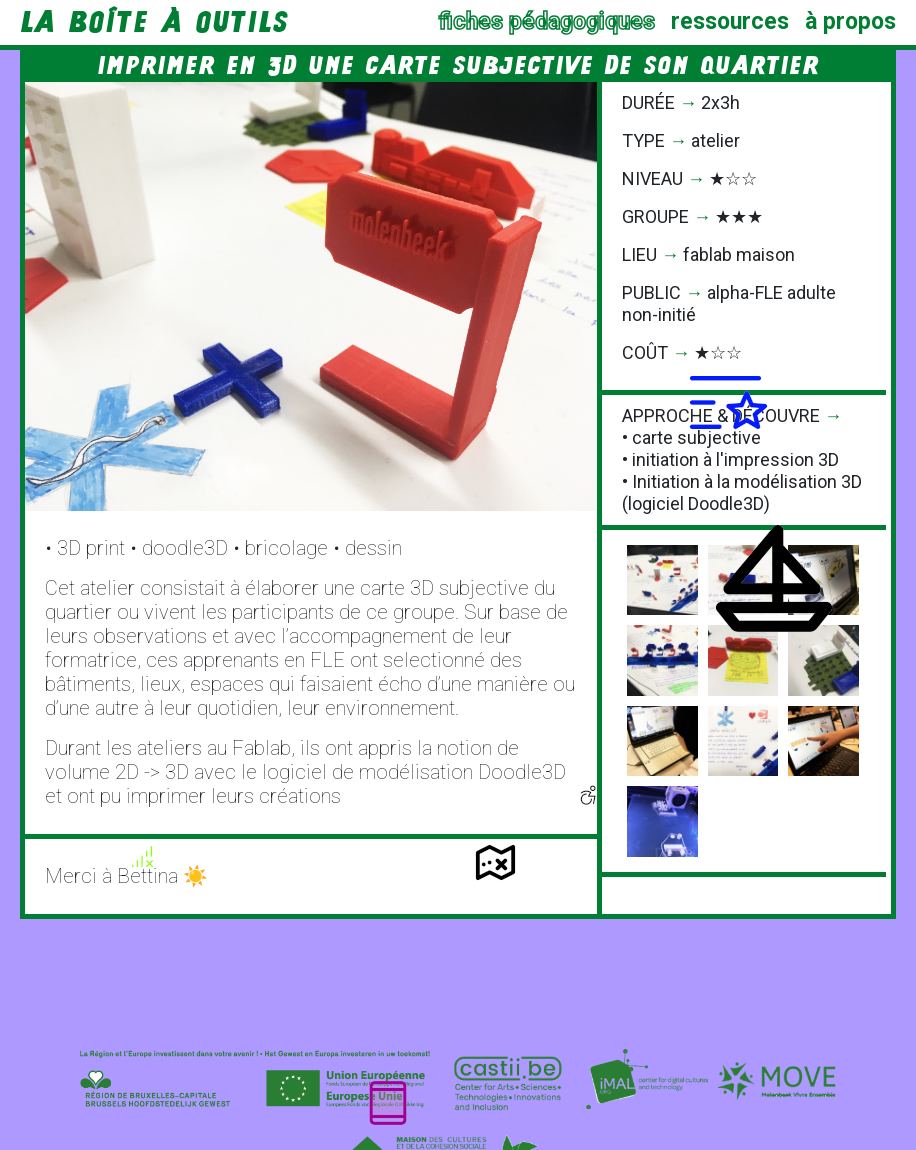  What do you see at coordinates (388, 1103) in the screenshot?
I see `switch to tablet view or layout` at bounding box center [388, 1103].